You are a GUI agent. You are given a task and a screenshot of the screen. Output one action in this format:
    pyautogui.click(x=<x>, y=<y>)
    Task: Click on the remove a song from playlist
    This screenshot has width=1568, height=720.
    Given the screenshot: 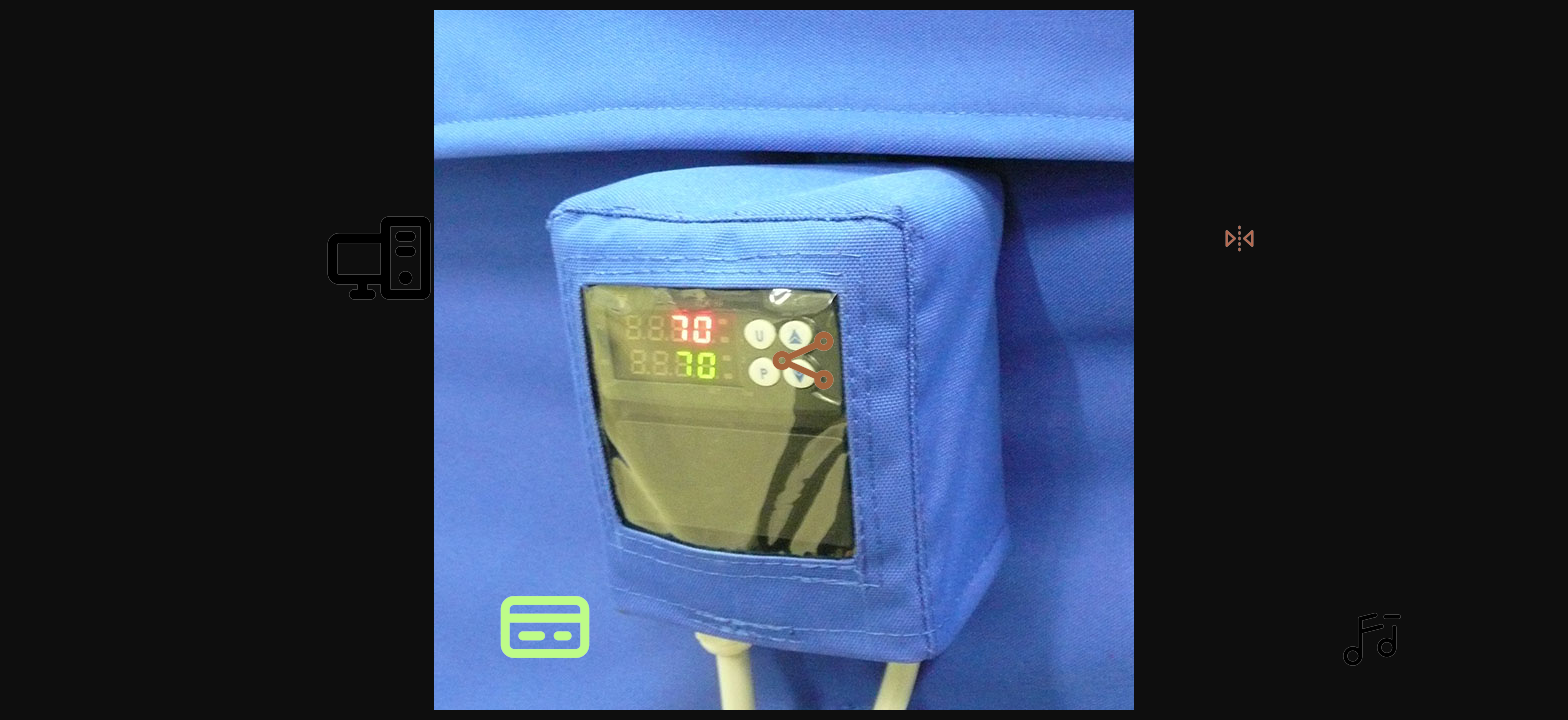 What is the action you would take?
    pyautogui.click(x=1373, y=638)
    